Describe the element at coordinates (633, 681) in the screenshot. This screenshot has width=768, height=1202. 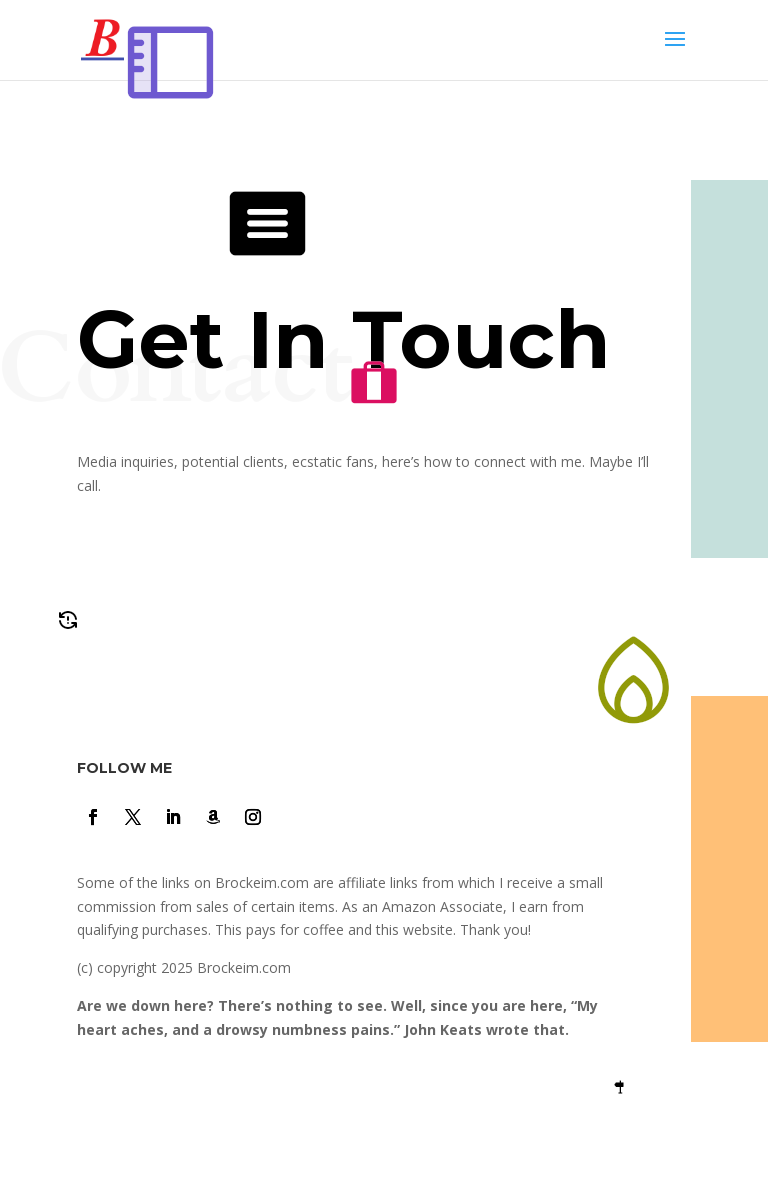
I see `indicates trending or hot content` at that location.